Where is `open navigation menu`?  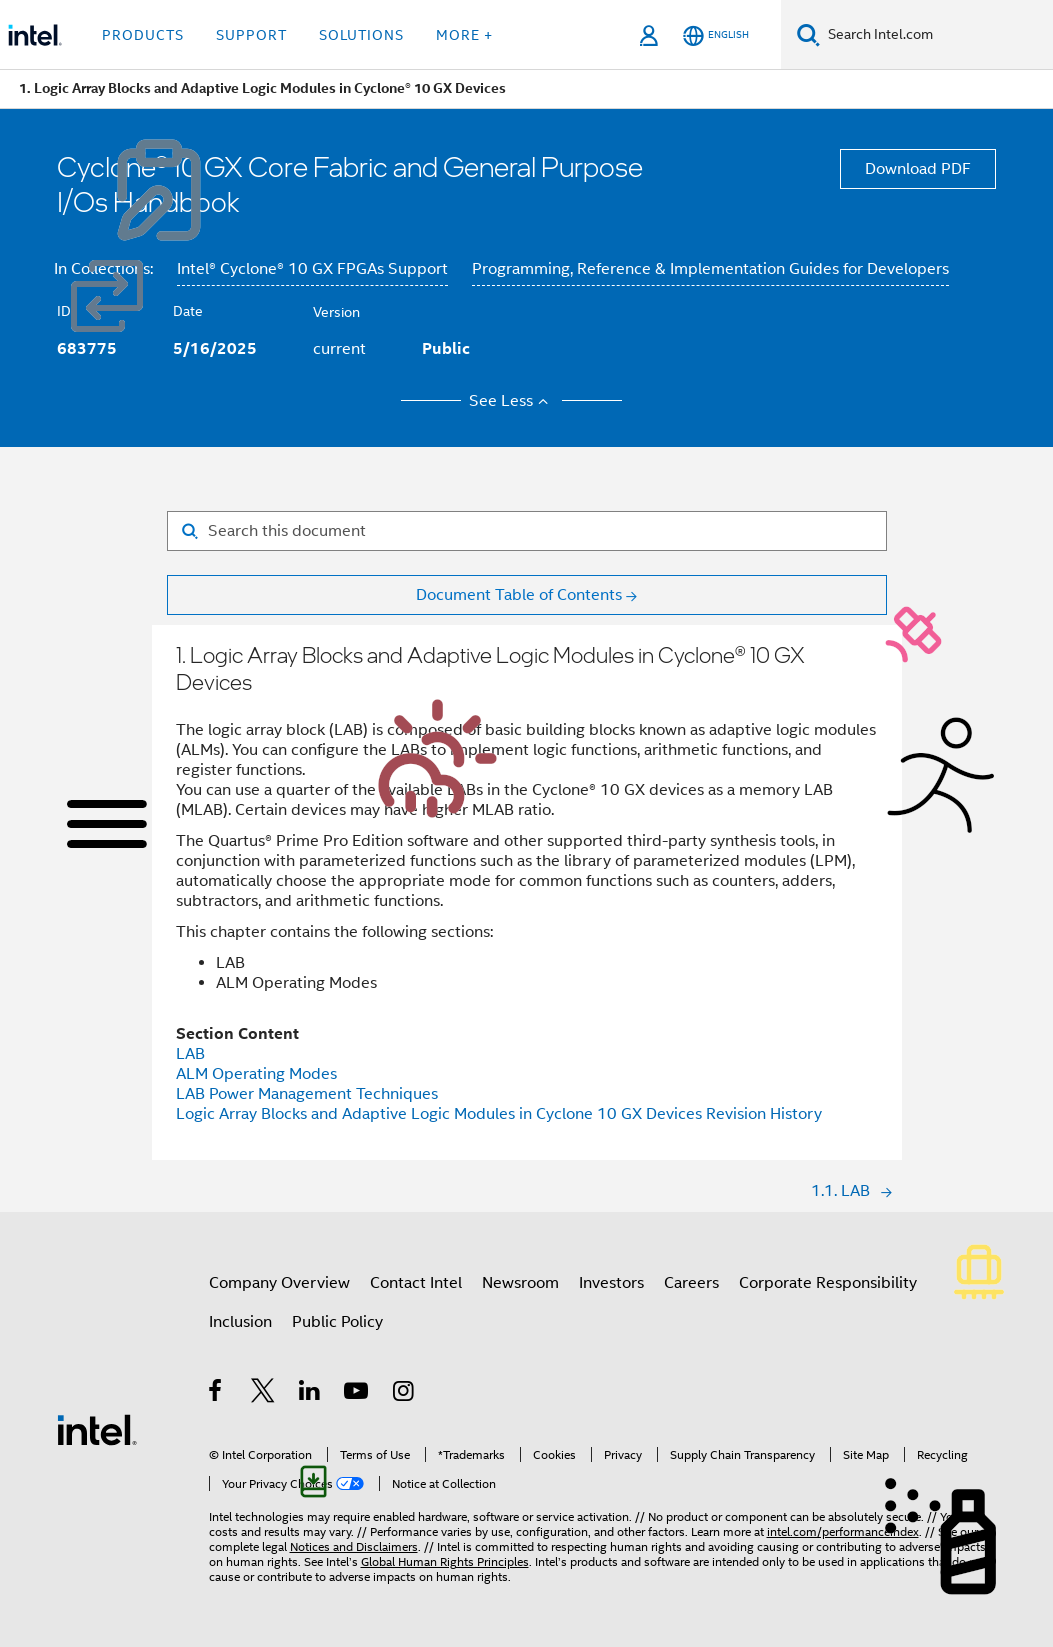 open navigation menu is located at coordinates (107, 824).